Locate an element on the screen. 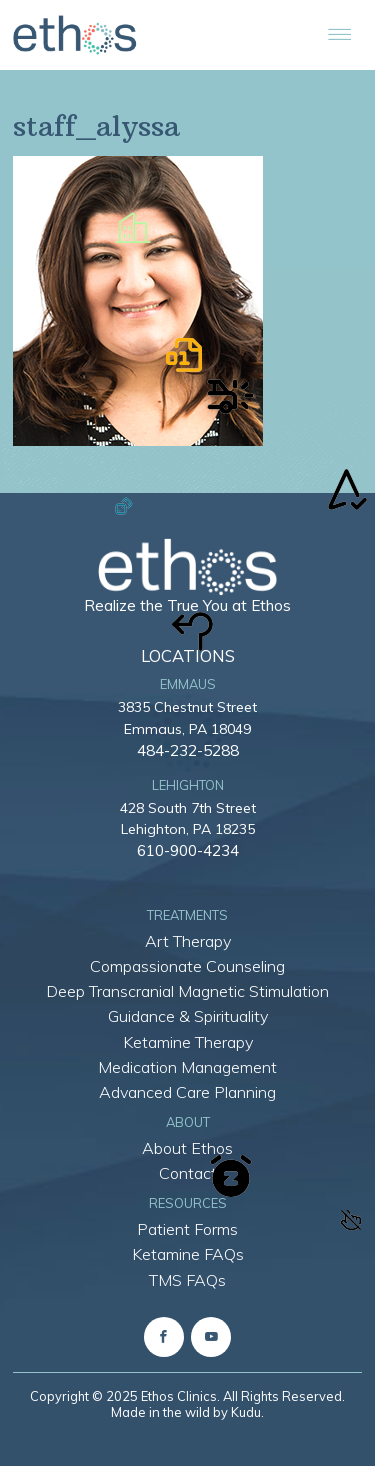  report a vehicle accident is located at coordinates (230, 395).